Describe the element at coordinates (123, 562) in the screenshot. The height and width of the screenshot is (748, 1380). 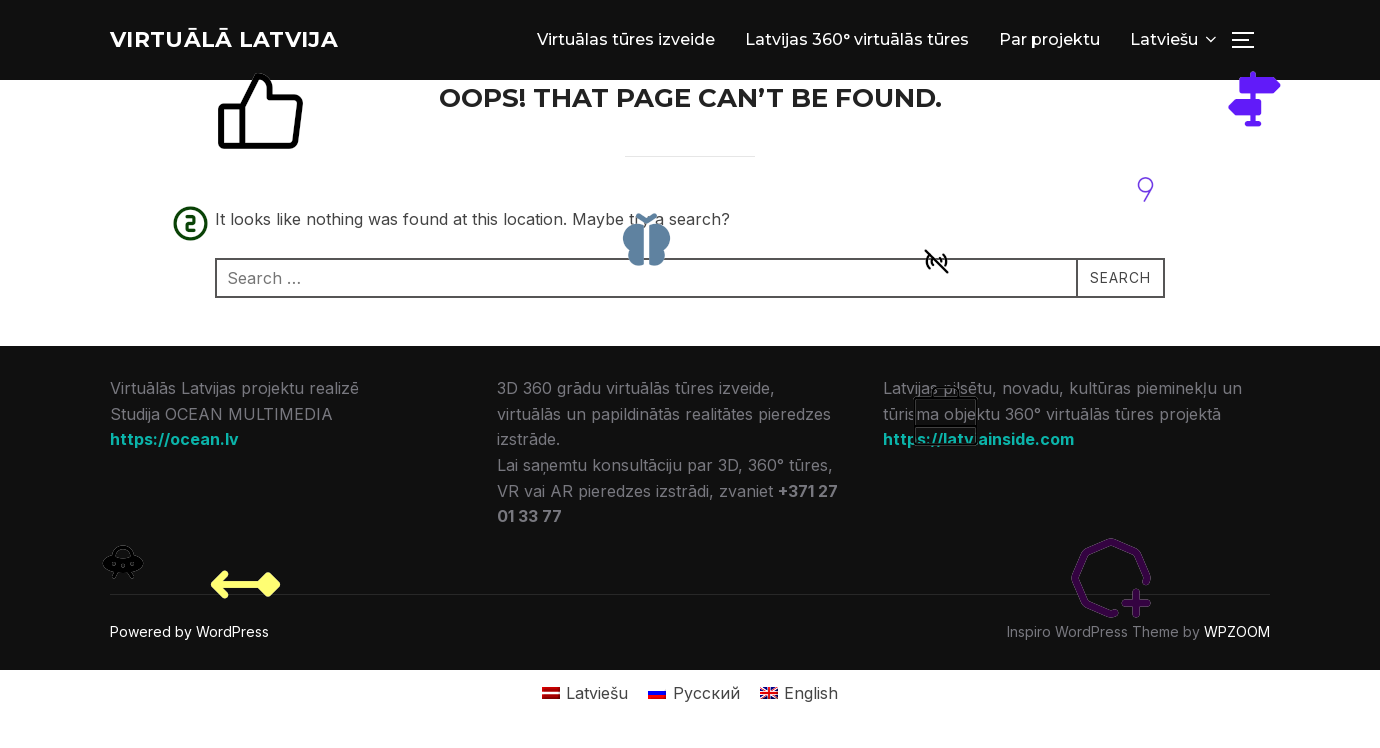
I see `access sci-fi or space-themed content` at that location.